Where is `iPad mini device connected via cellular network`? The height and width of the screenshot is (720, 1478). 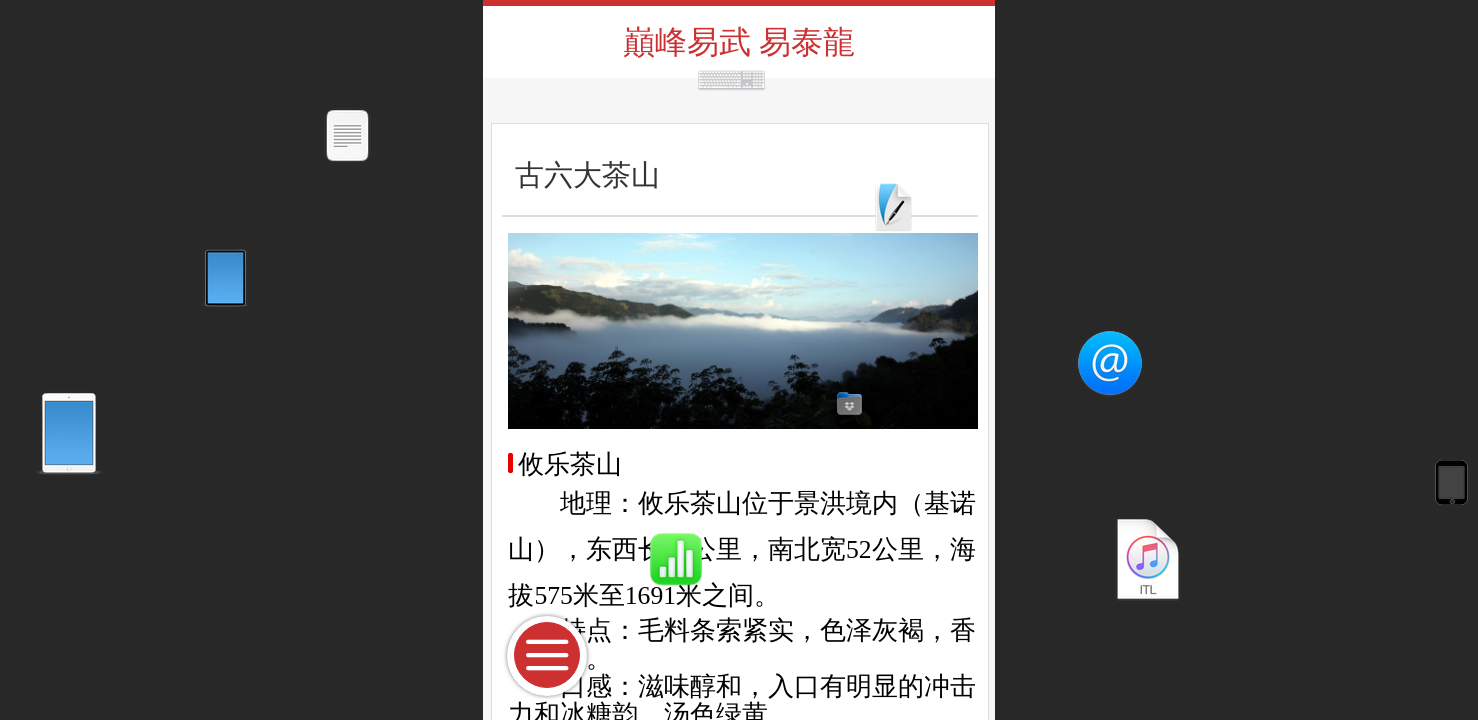 iPad mini device connected via cellular network is located at coordinates (69, 426).